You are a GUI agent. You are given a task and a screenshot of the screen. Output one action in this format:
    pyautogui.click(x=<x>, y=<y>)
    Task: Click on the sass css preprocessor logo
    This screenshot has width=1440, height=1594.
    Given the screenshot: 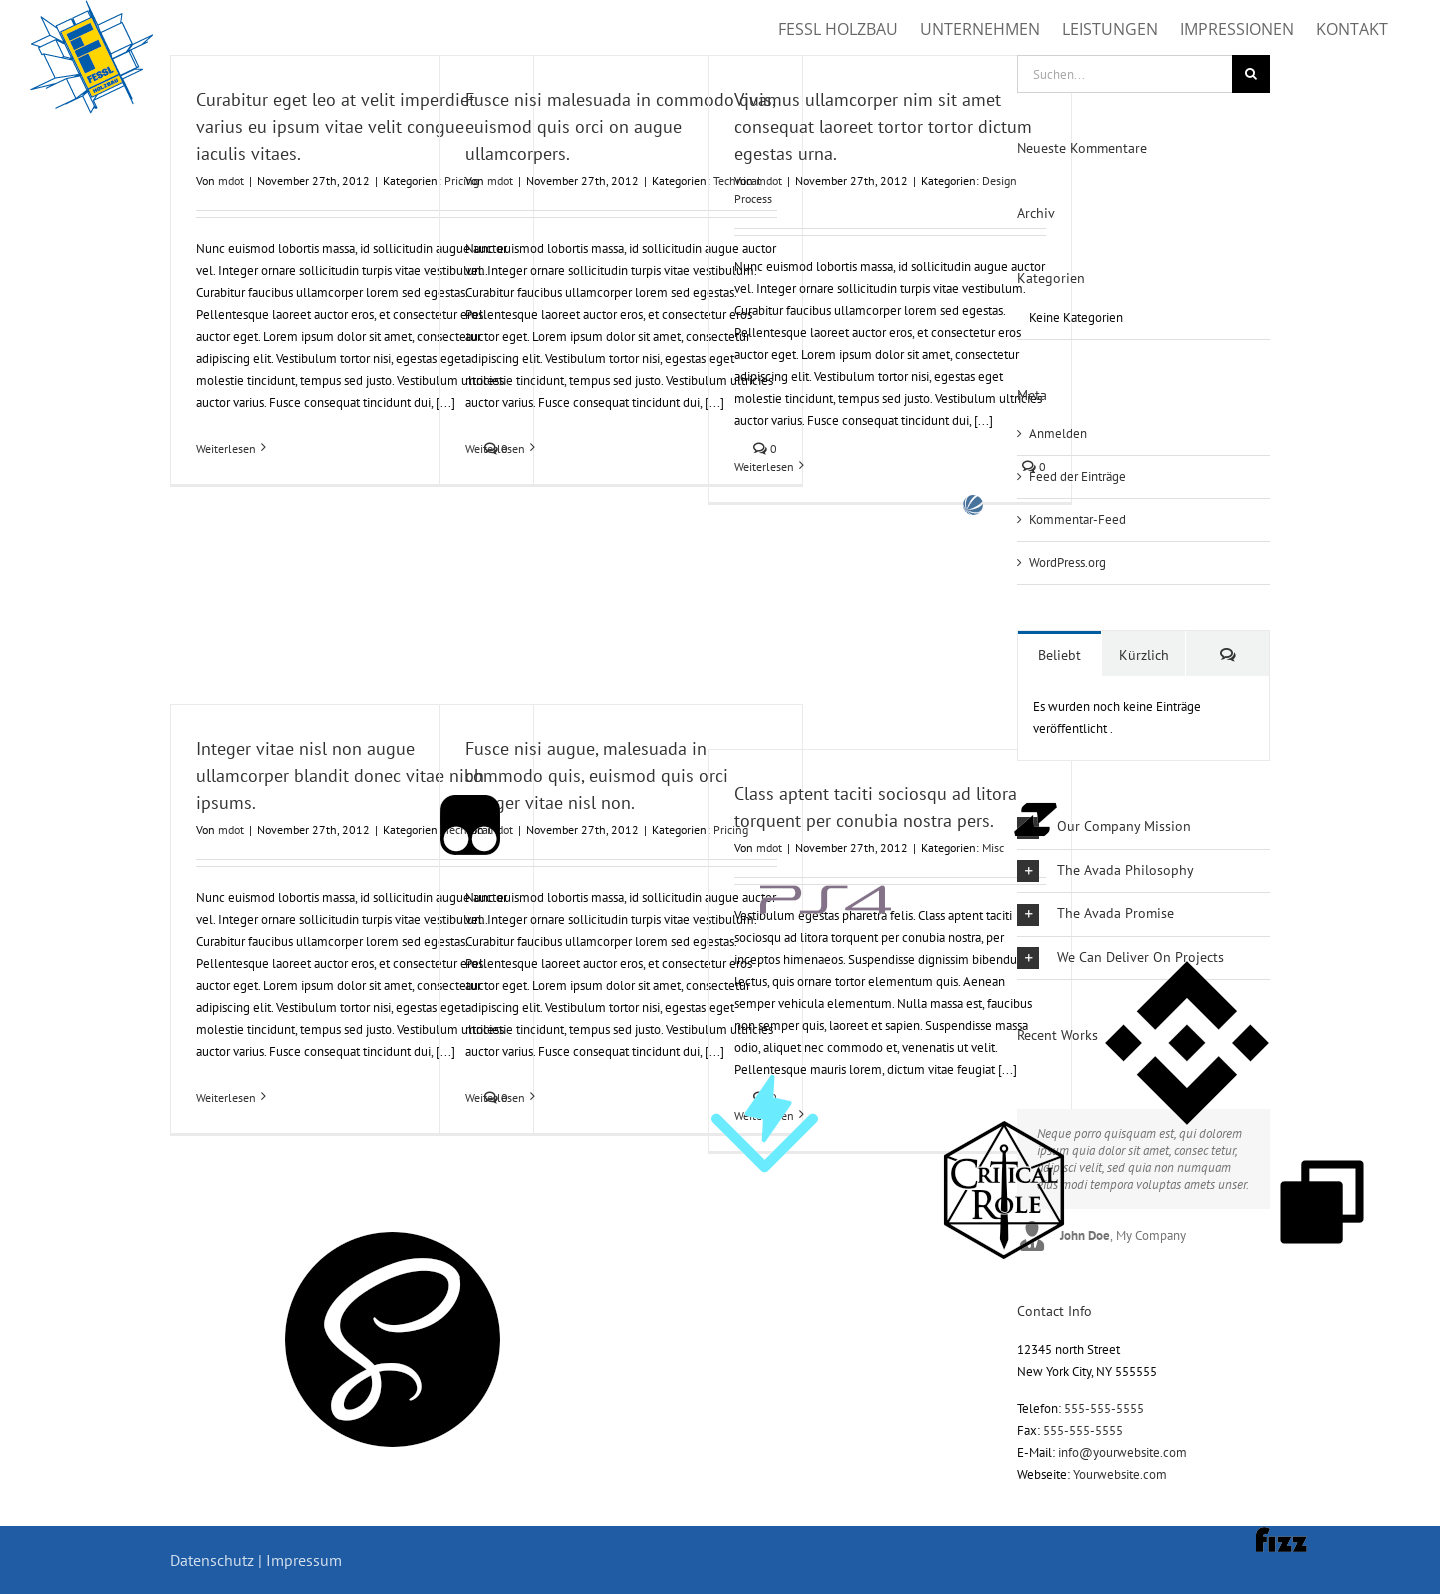 What is the action you would take?
    pyautogui.click(x=392, y=1339)
    